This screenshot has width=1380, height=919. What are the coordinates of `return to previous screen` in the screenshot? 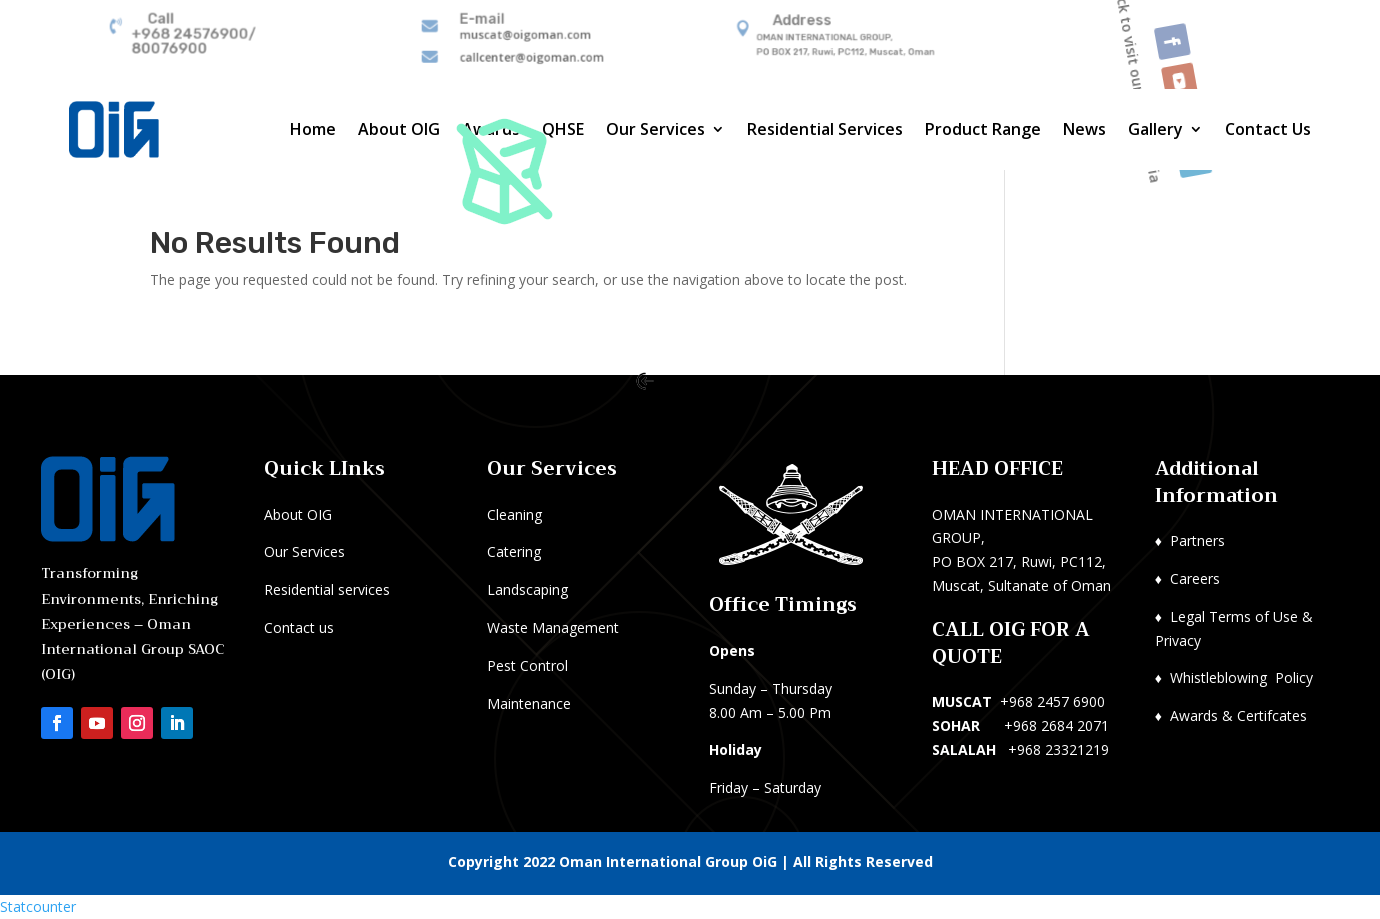 It's located at (645, 381).